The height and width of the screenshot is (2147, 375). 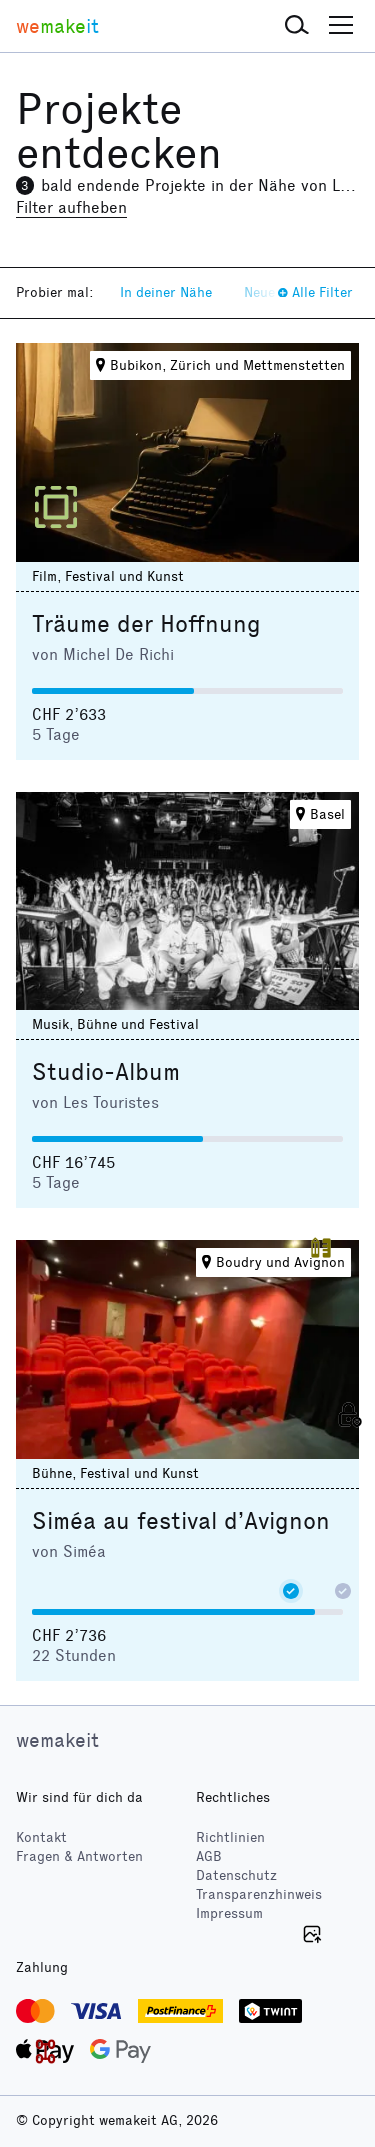 What do you see at coordinates (56, 507) in the screenshot?
I see `select all items in the current view` at bounding box center [56, 507].